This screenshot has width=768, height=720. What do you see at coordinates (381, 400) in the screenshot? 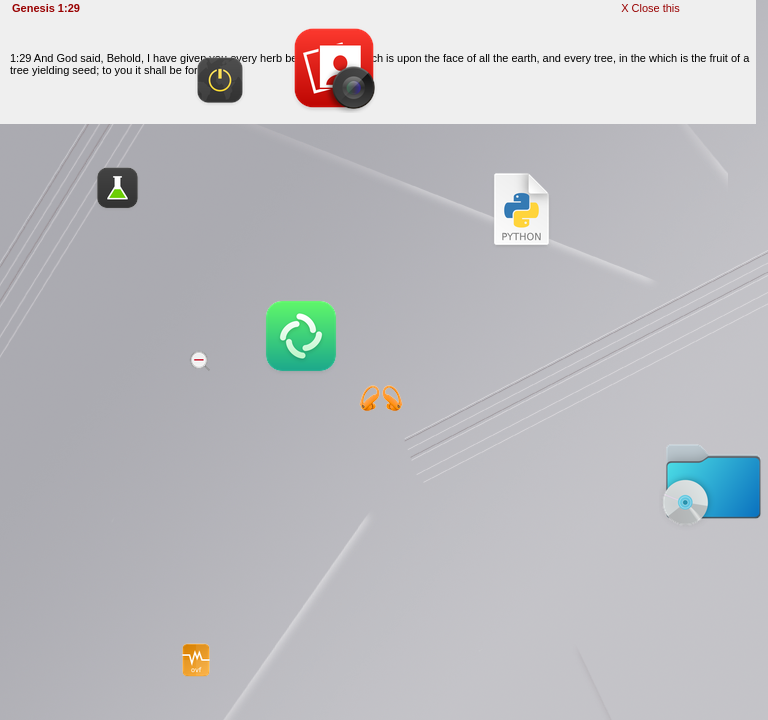
I see `connect wireless earbuds via bluetooth` at bounding box center [381, 400].